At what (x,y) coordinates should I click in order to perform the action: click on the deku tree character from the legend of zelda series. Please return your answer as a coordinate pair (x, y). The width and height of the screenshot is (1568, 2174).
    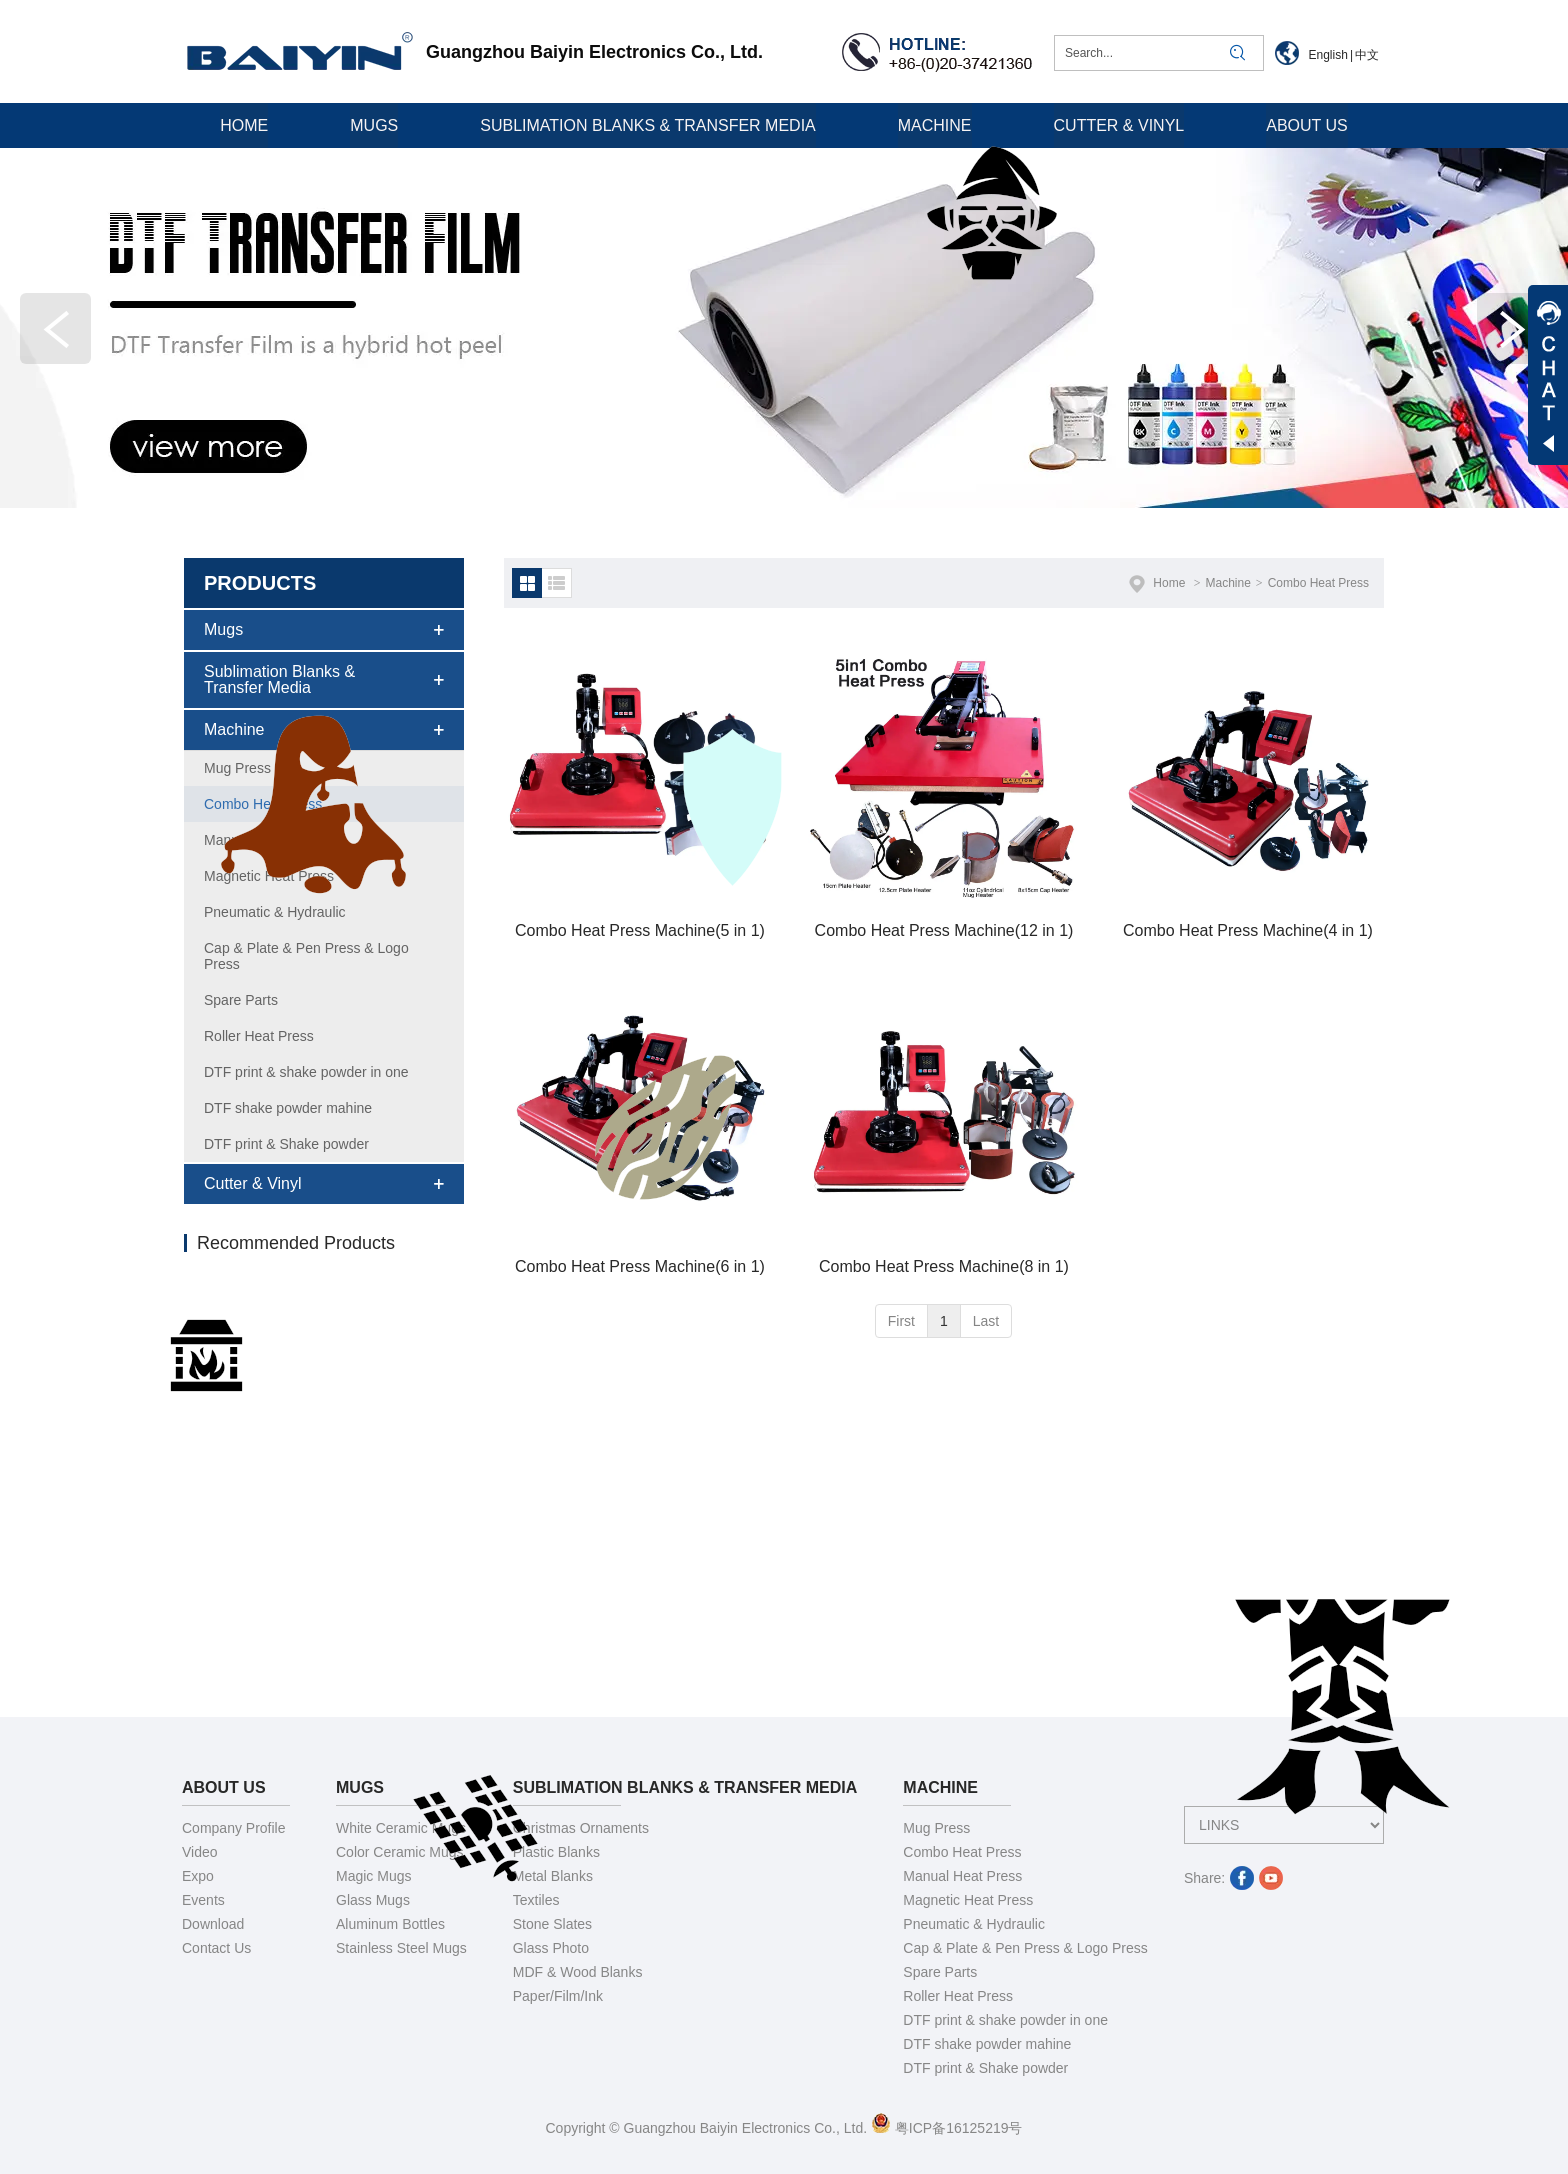
    Looking at the image, I should click on (1342, 1706).